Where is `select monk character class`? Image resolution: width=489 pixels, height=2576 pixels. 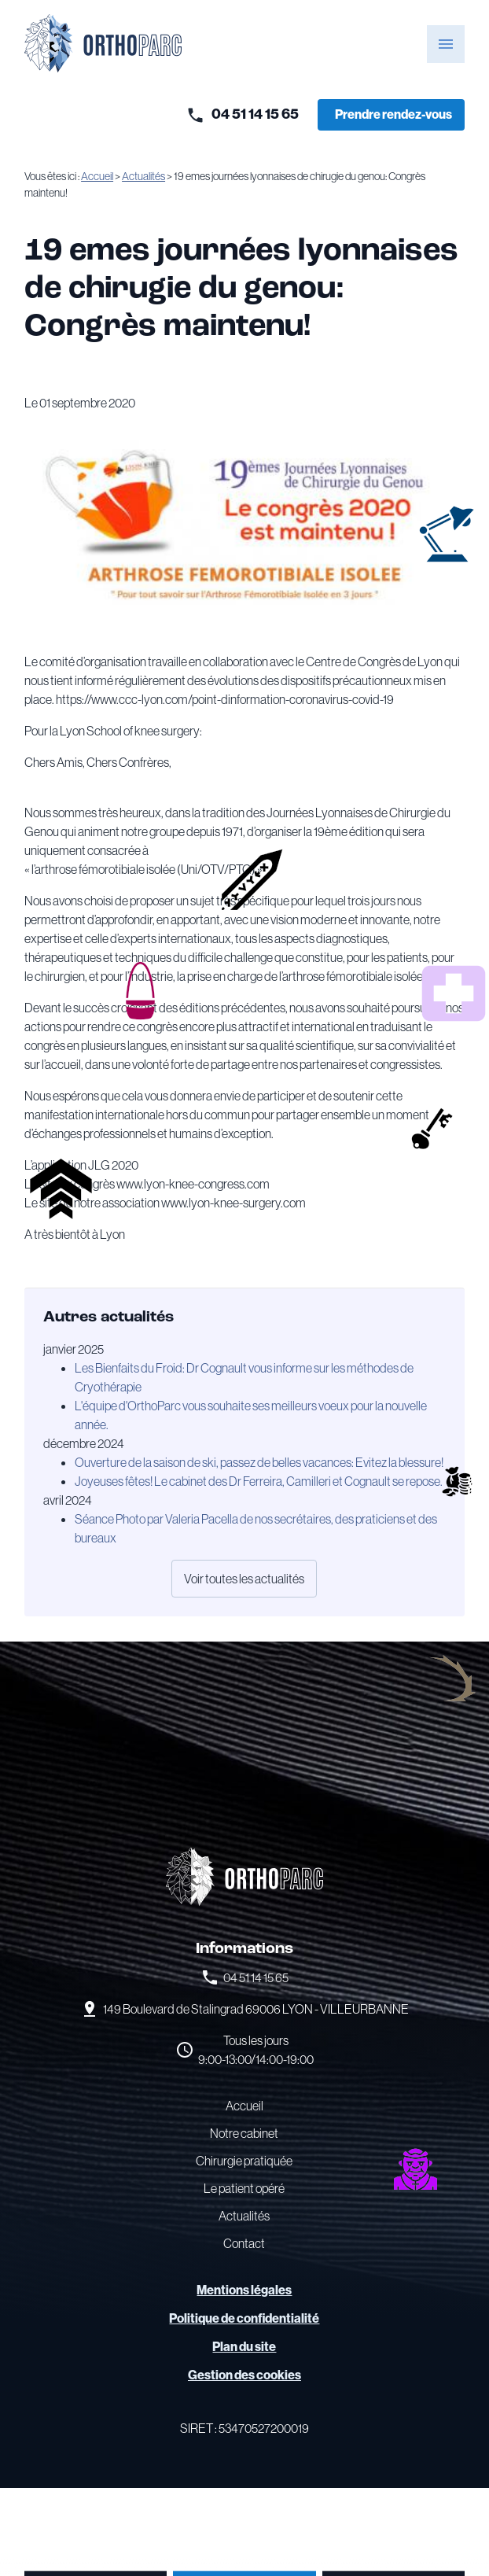 select monk character class is located at coordinates (415, 2168).